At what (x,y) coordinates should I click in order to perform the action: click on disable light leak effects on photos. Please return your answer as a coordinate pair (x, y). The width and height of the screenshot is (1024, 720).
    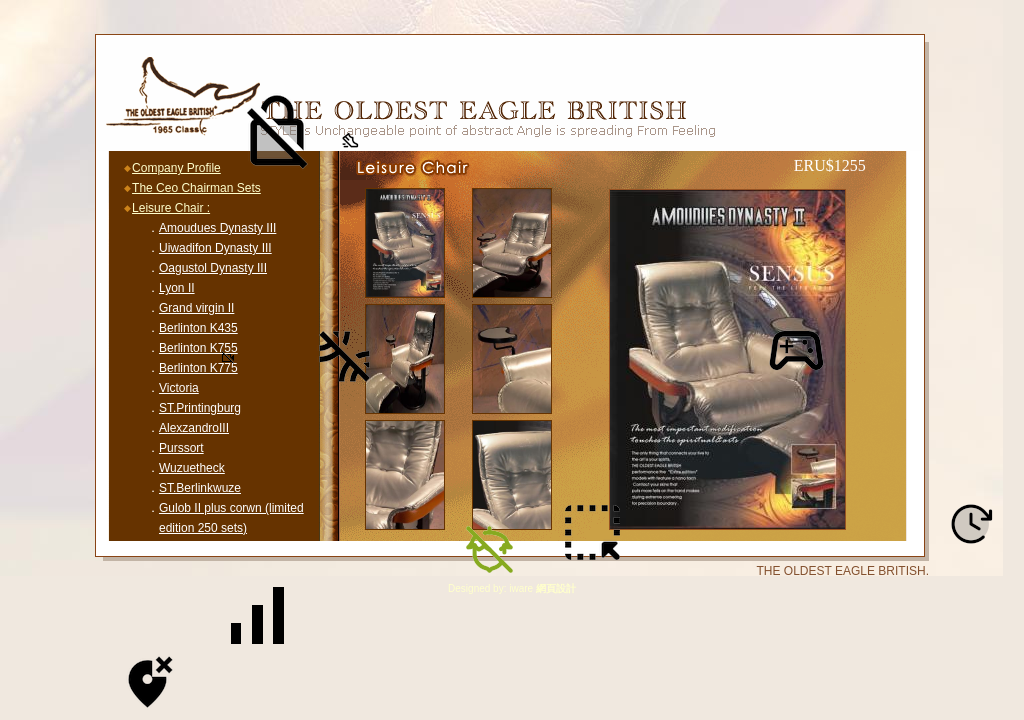
    Looking at the image, I should click on (344, 356).